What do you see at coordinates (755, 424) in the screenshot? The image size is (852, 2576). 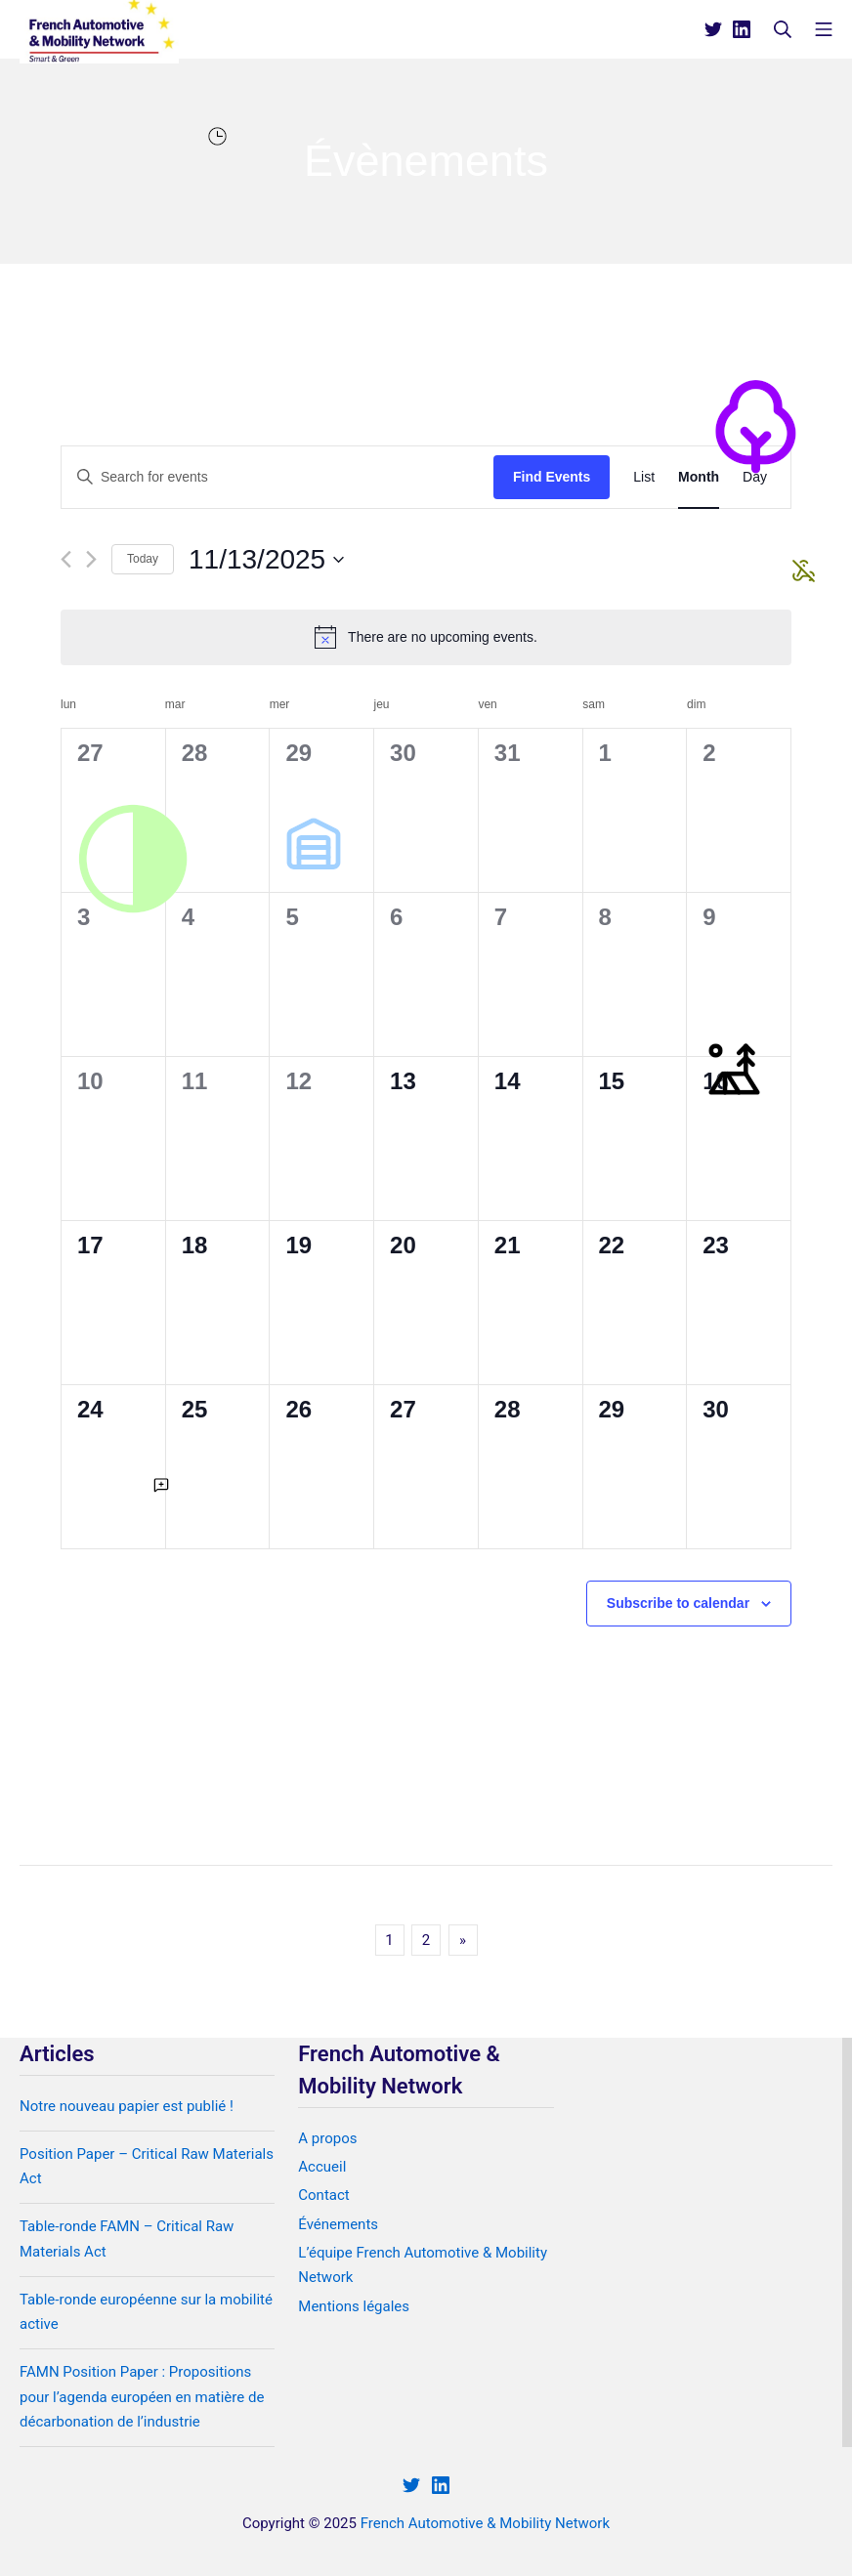 I see `indicates garden or landscaping section` at bounding box center [755, 424].